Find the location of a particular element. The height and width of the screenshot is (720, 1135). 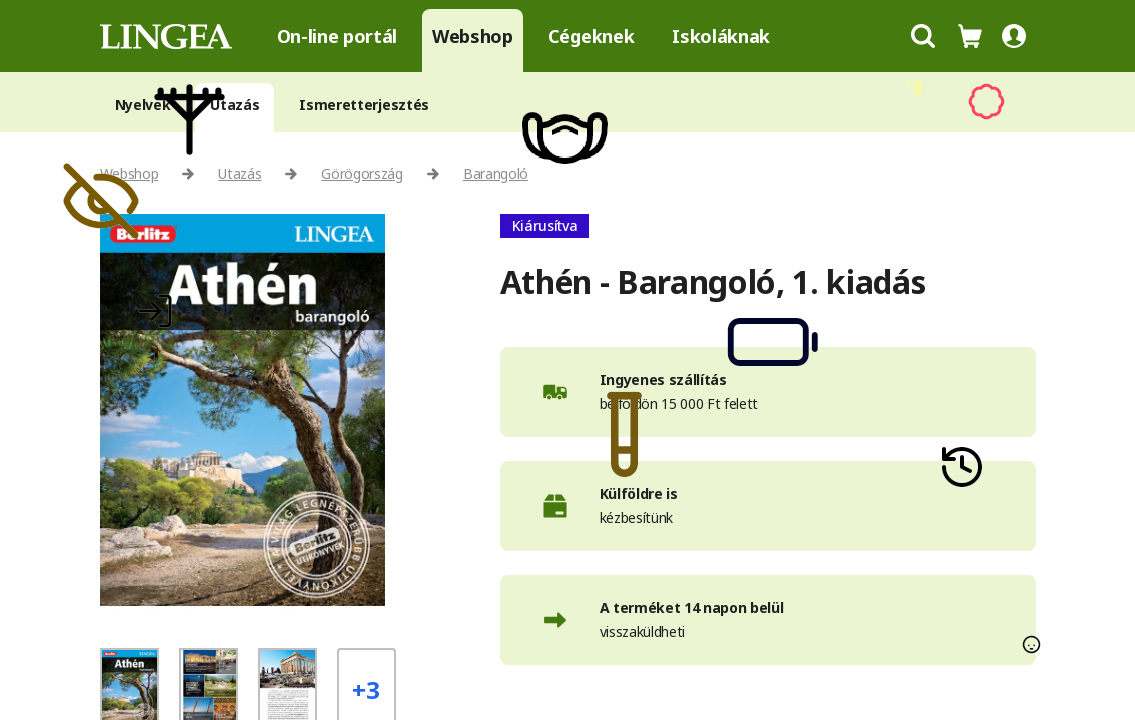

indicates face mask required is located at coordinates (565, 138).